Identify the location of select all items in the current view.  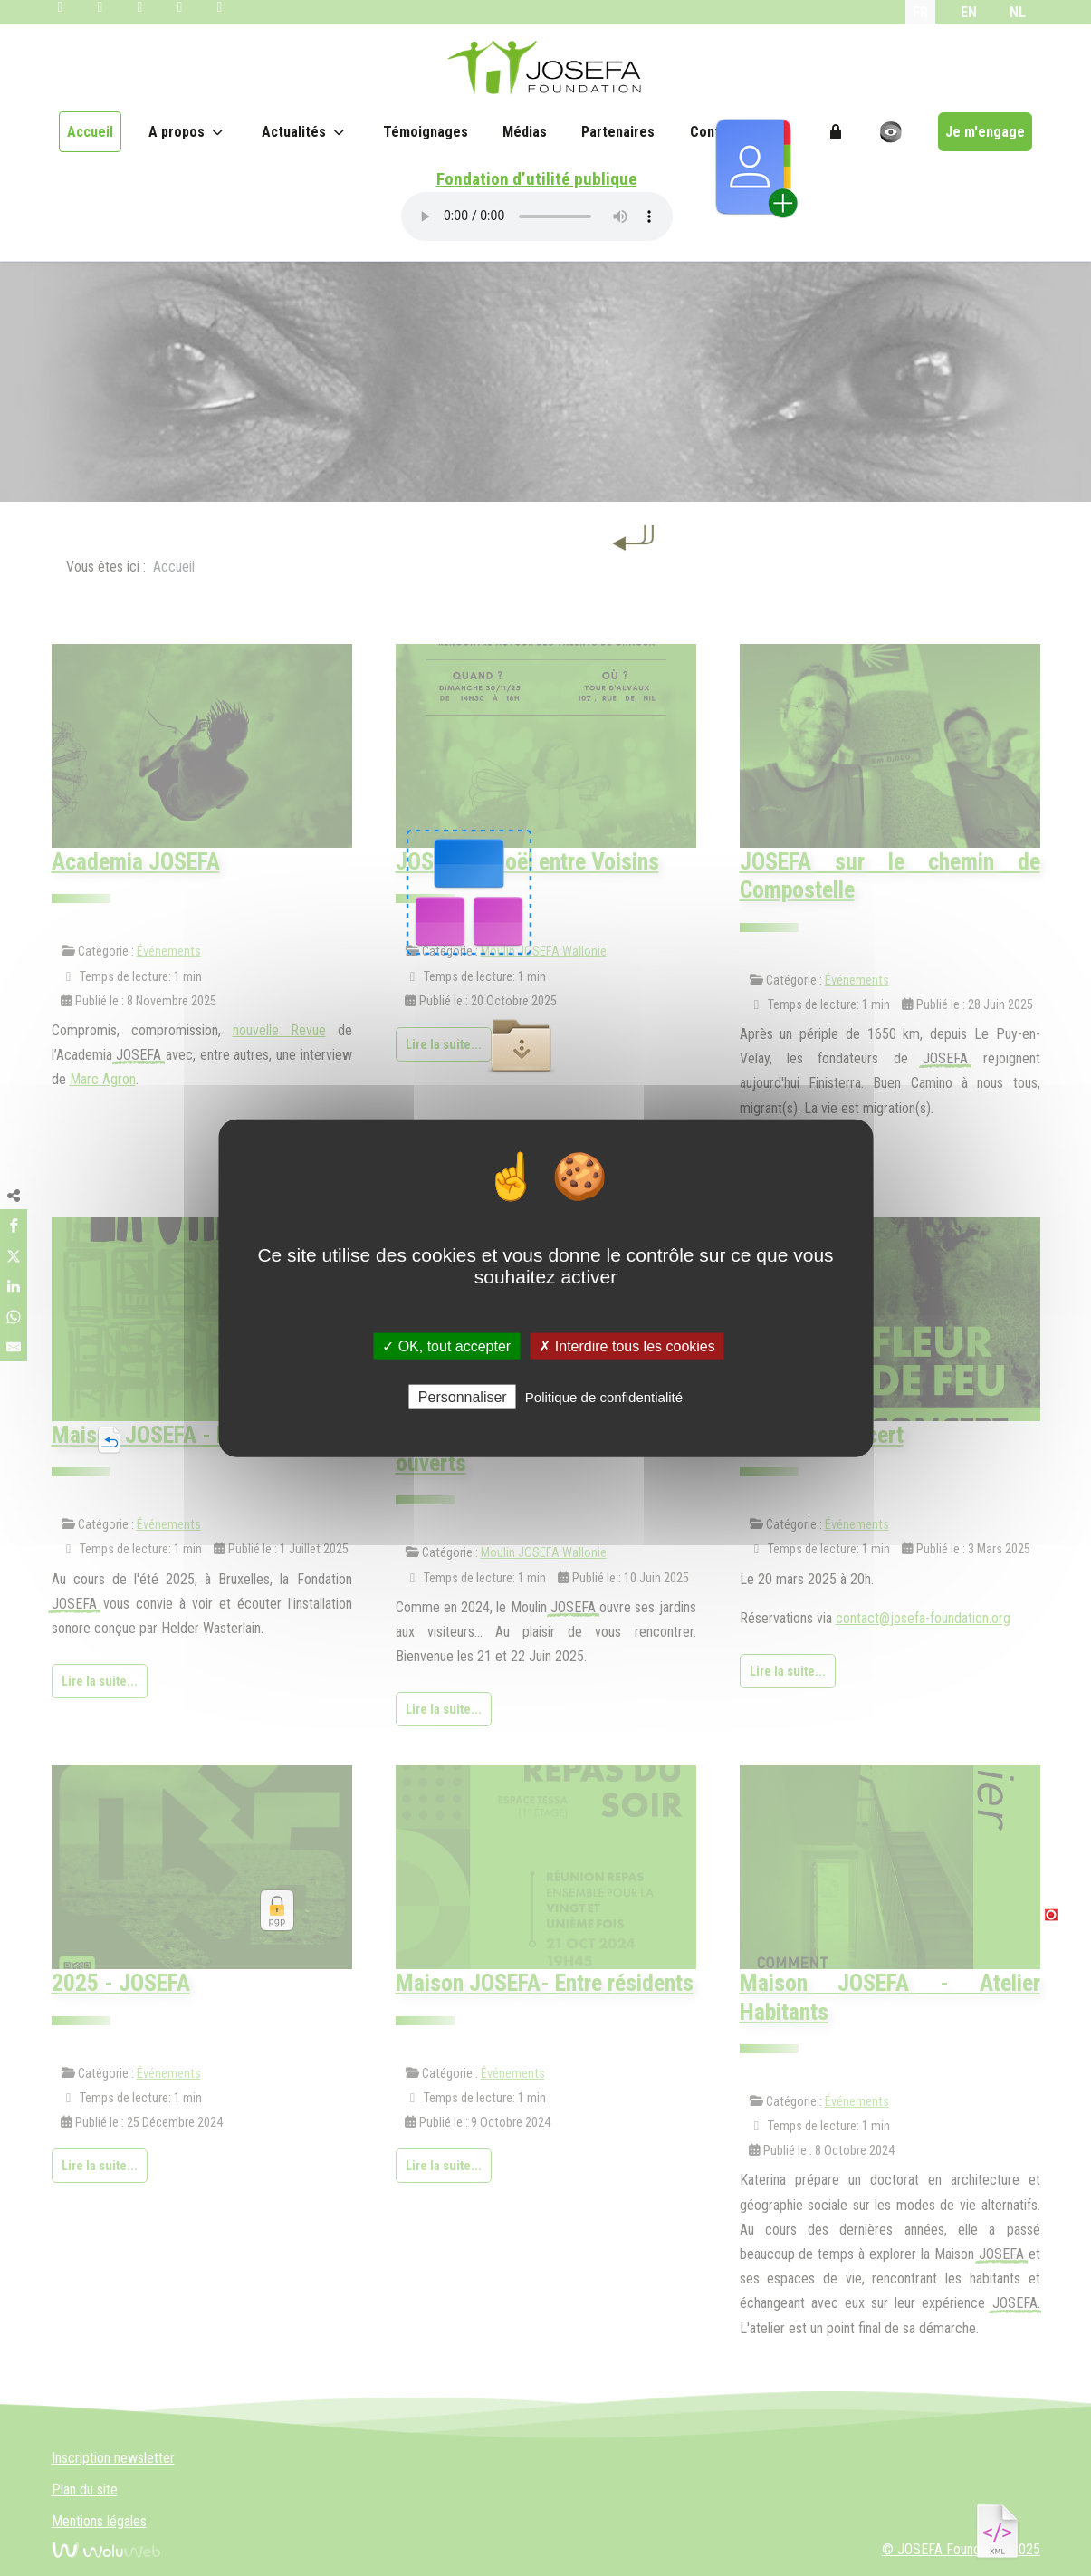
(469, 892).